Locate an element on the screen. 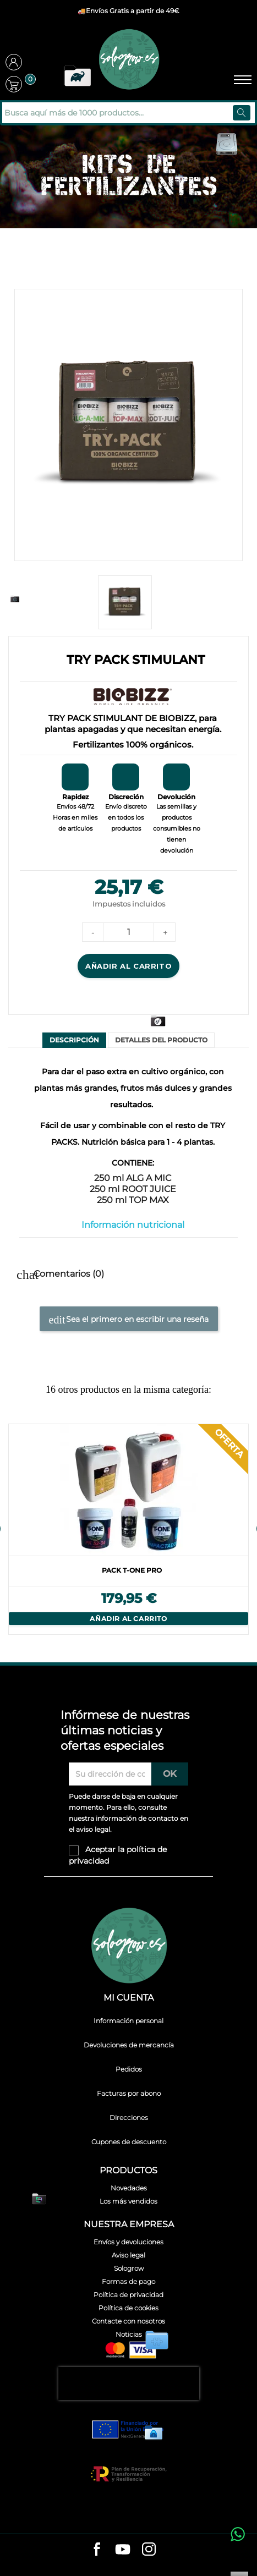 Image resolution: width=257 pixels, height=2576 pixels. folder containing rapidweaver source files or plugins is located at coordinates (157, 2340).